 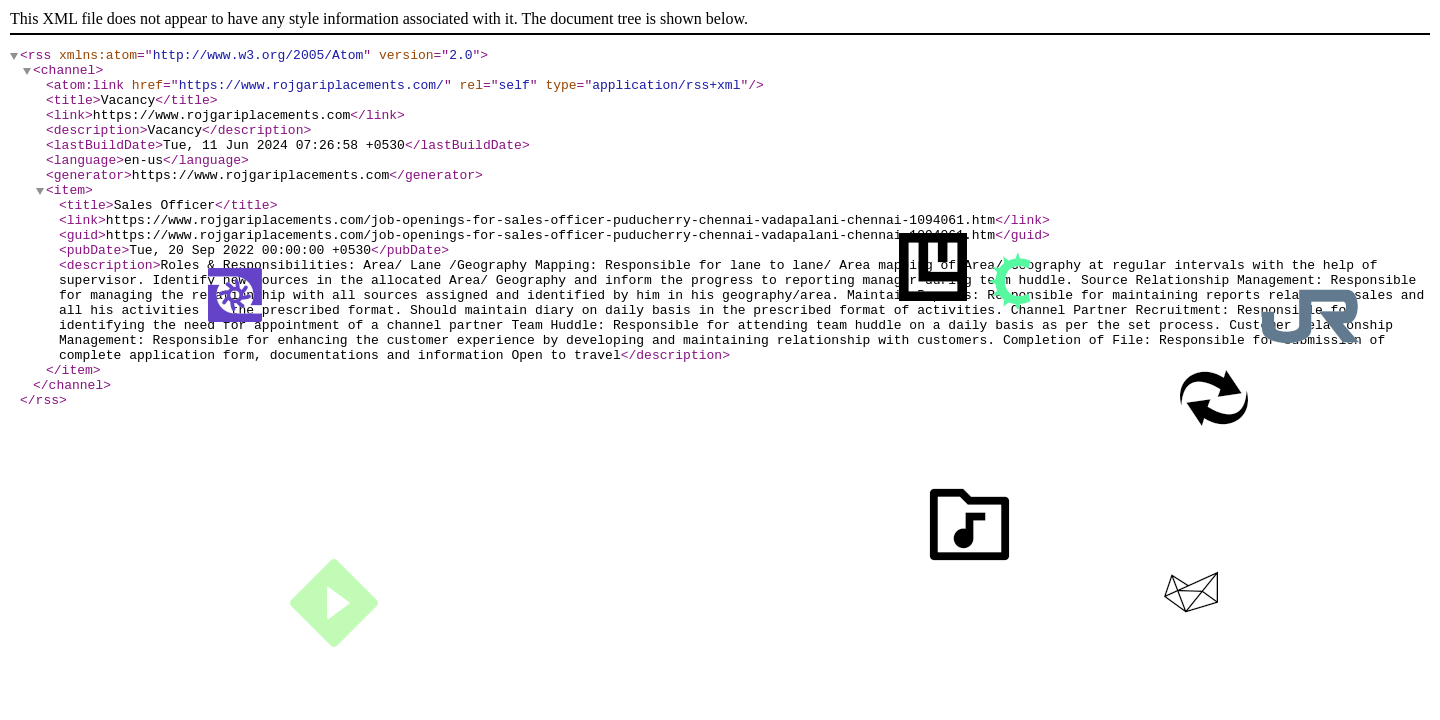 What do you see at coordinates (1214, 398) in the screenshot?
I see `kashflow accounting software logo` at bounding box center [1214, 398].